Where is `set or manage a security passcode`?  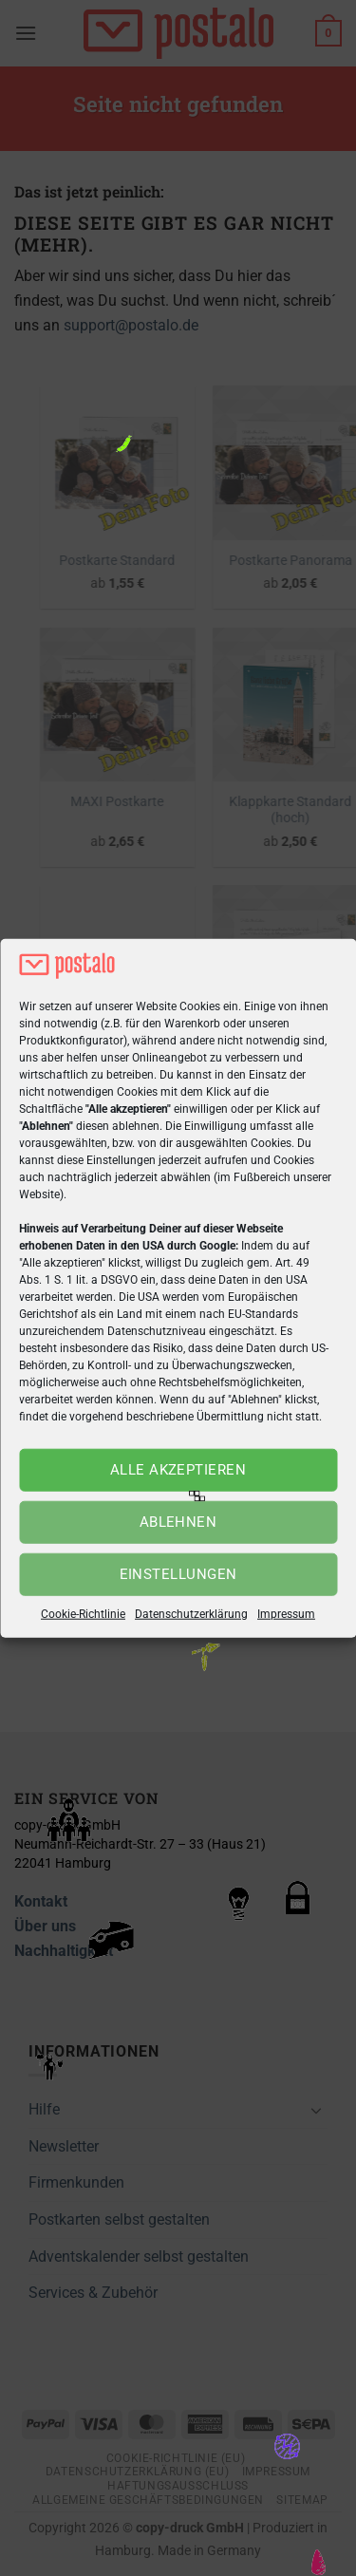 set or manage a security passcode is located at coordinates (297, 1897).